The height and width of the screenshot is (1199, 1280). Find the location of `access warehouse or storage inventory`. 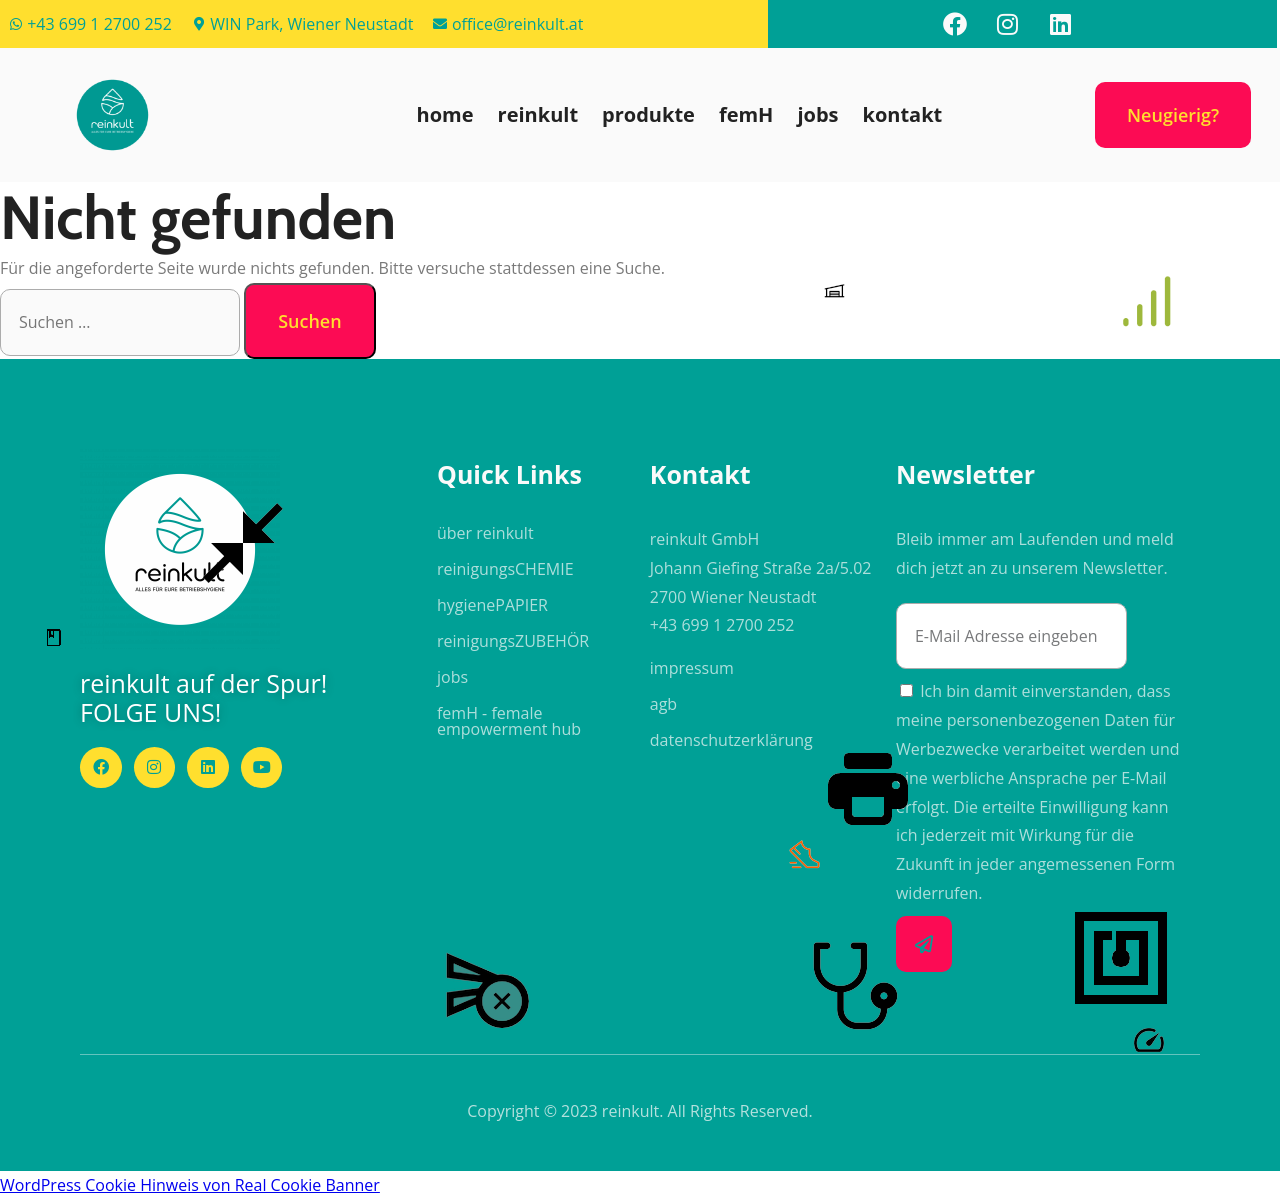

access warehouse or storage inventory is located at coordinates (834, 291).